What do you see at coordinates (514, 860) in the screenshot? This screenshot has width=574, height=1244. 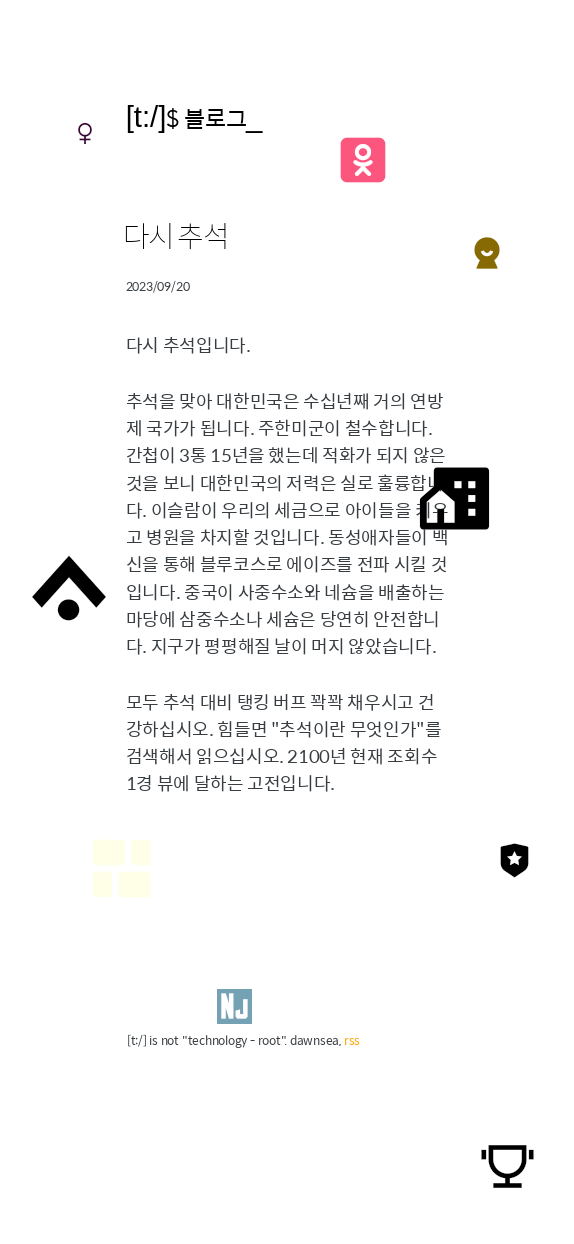 I see `indicates premium or verified security status` at bounding box center [514, 860].